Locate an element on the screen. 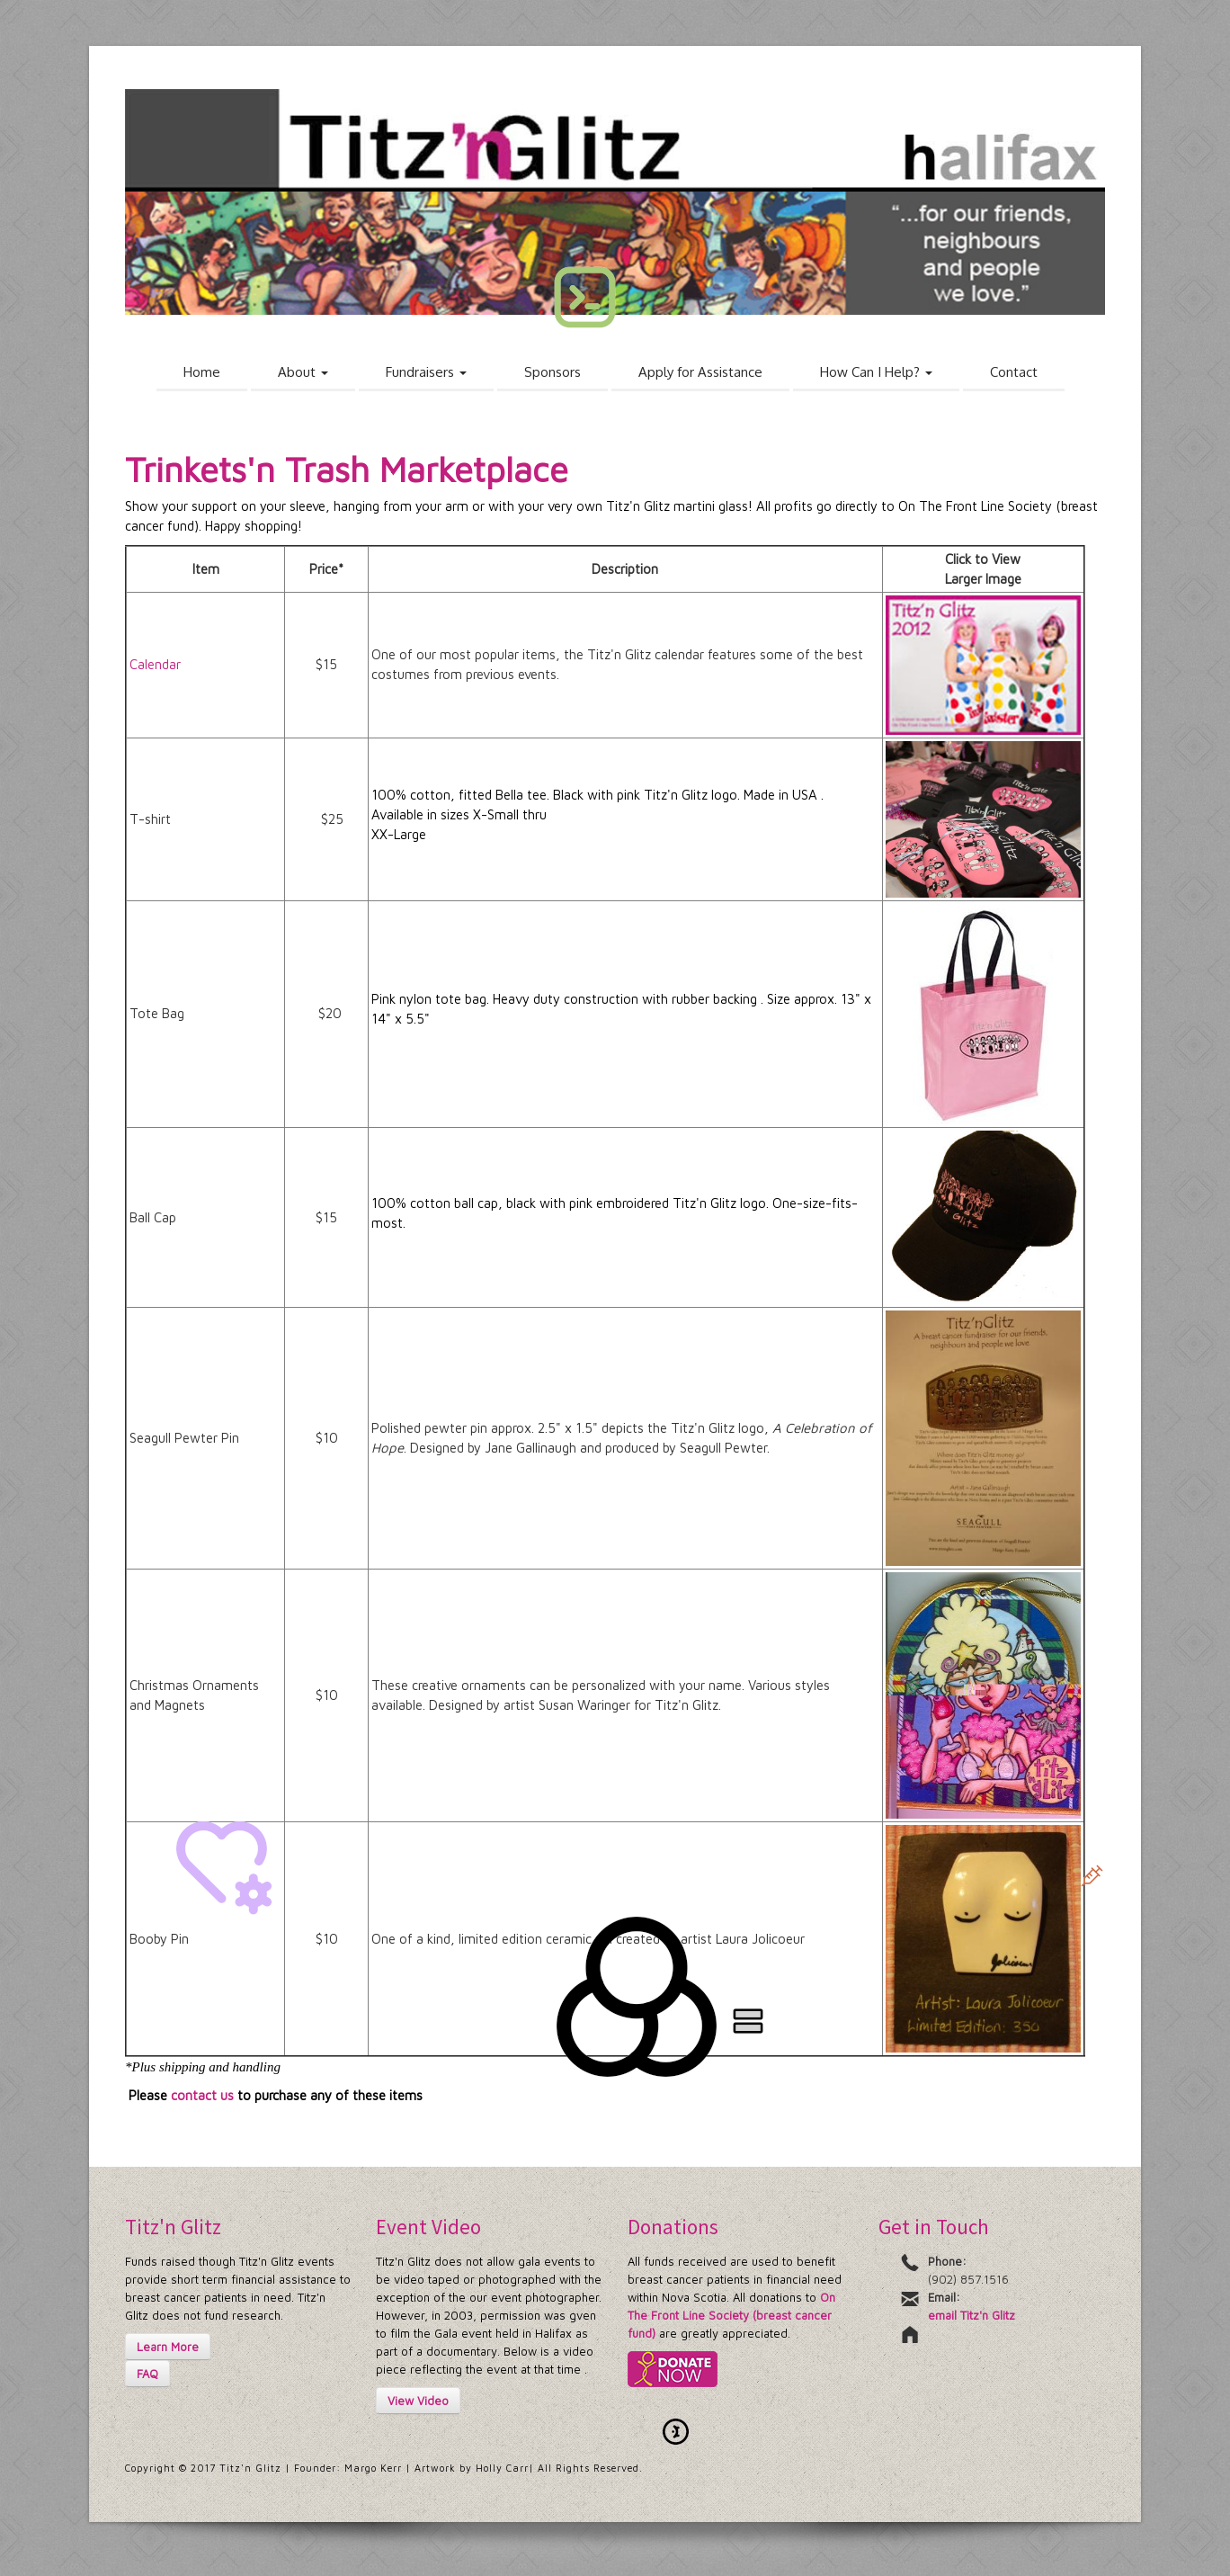 This screenshot has width=1230, height=2576. tabler icons brand logo is located at coordinates (584, 297).